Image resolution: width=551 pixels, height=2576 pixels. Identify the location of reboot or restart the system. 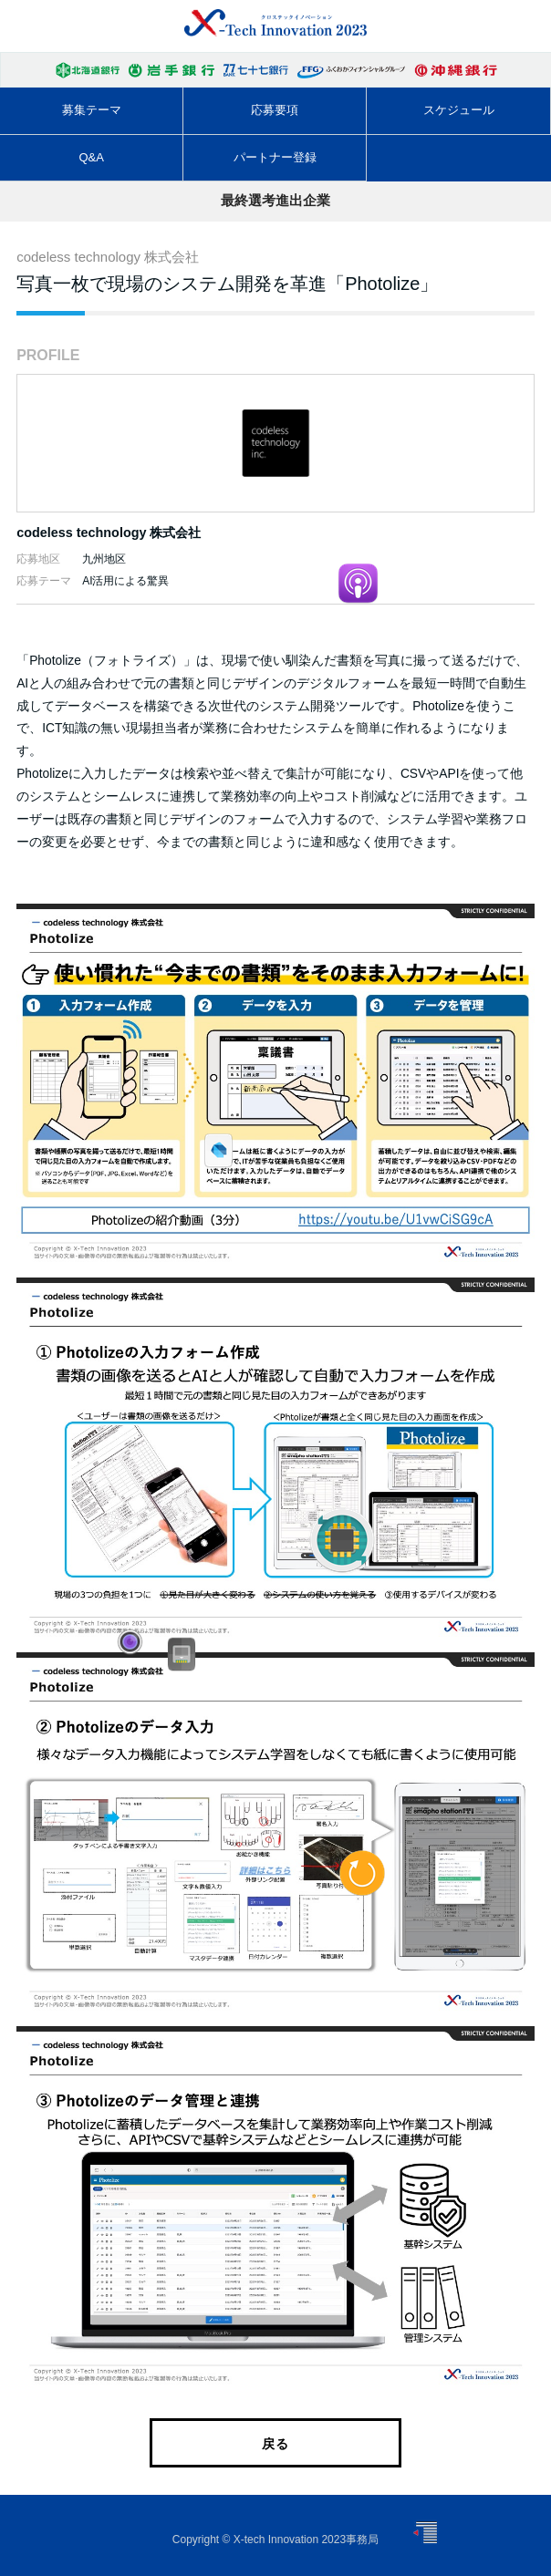
(362, 1873).